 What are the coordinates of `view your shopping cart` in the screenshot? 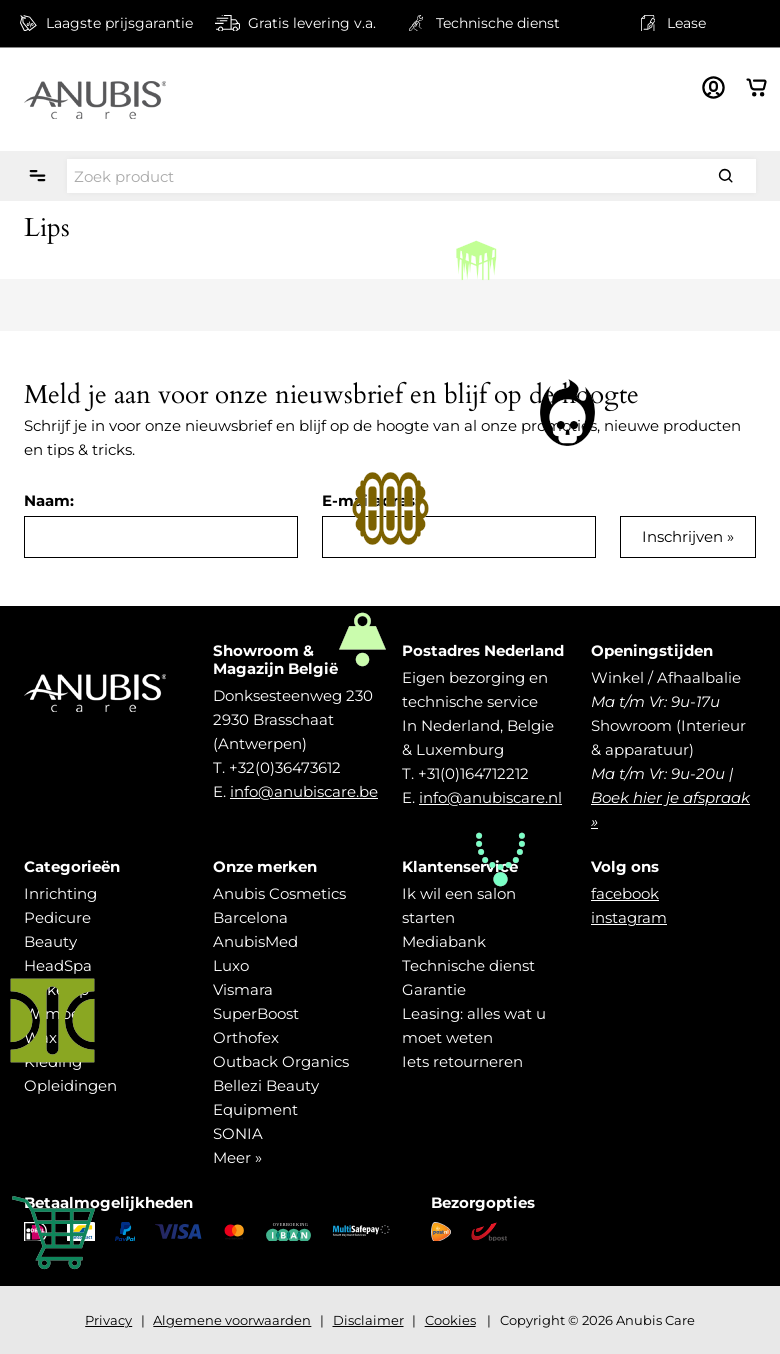 It's located at (56, 1232).